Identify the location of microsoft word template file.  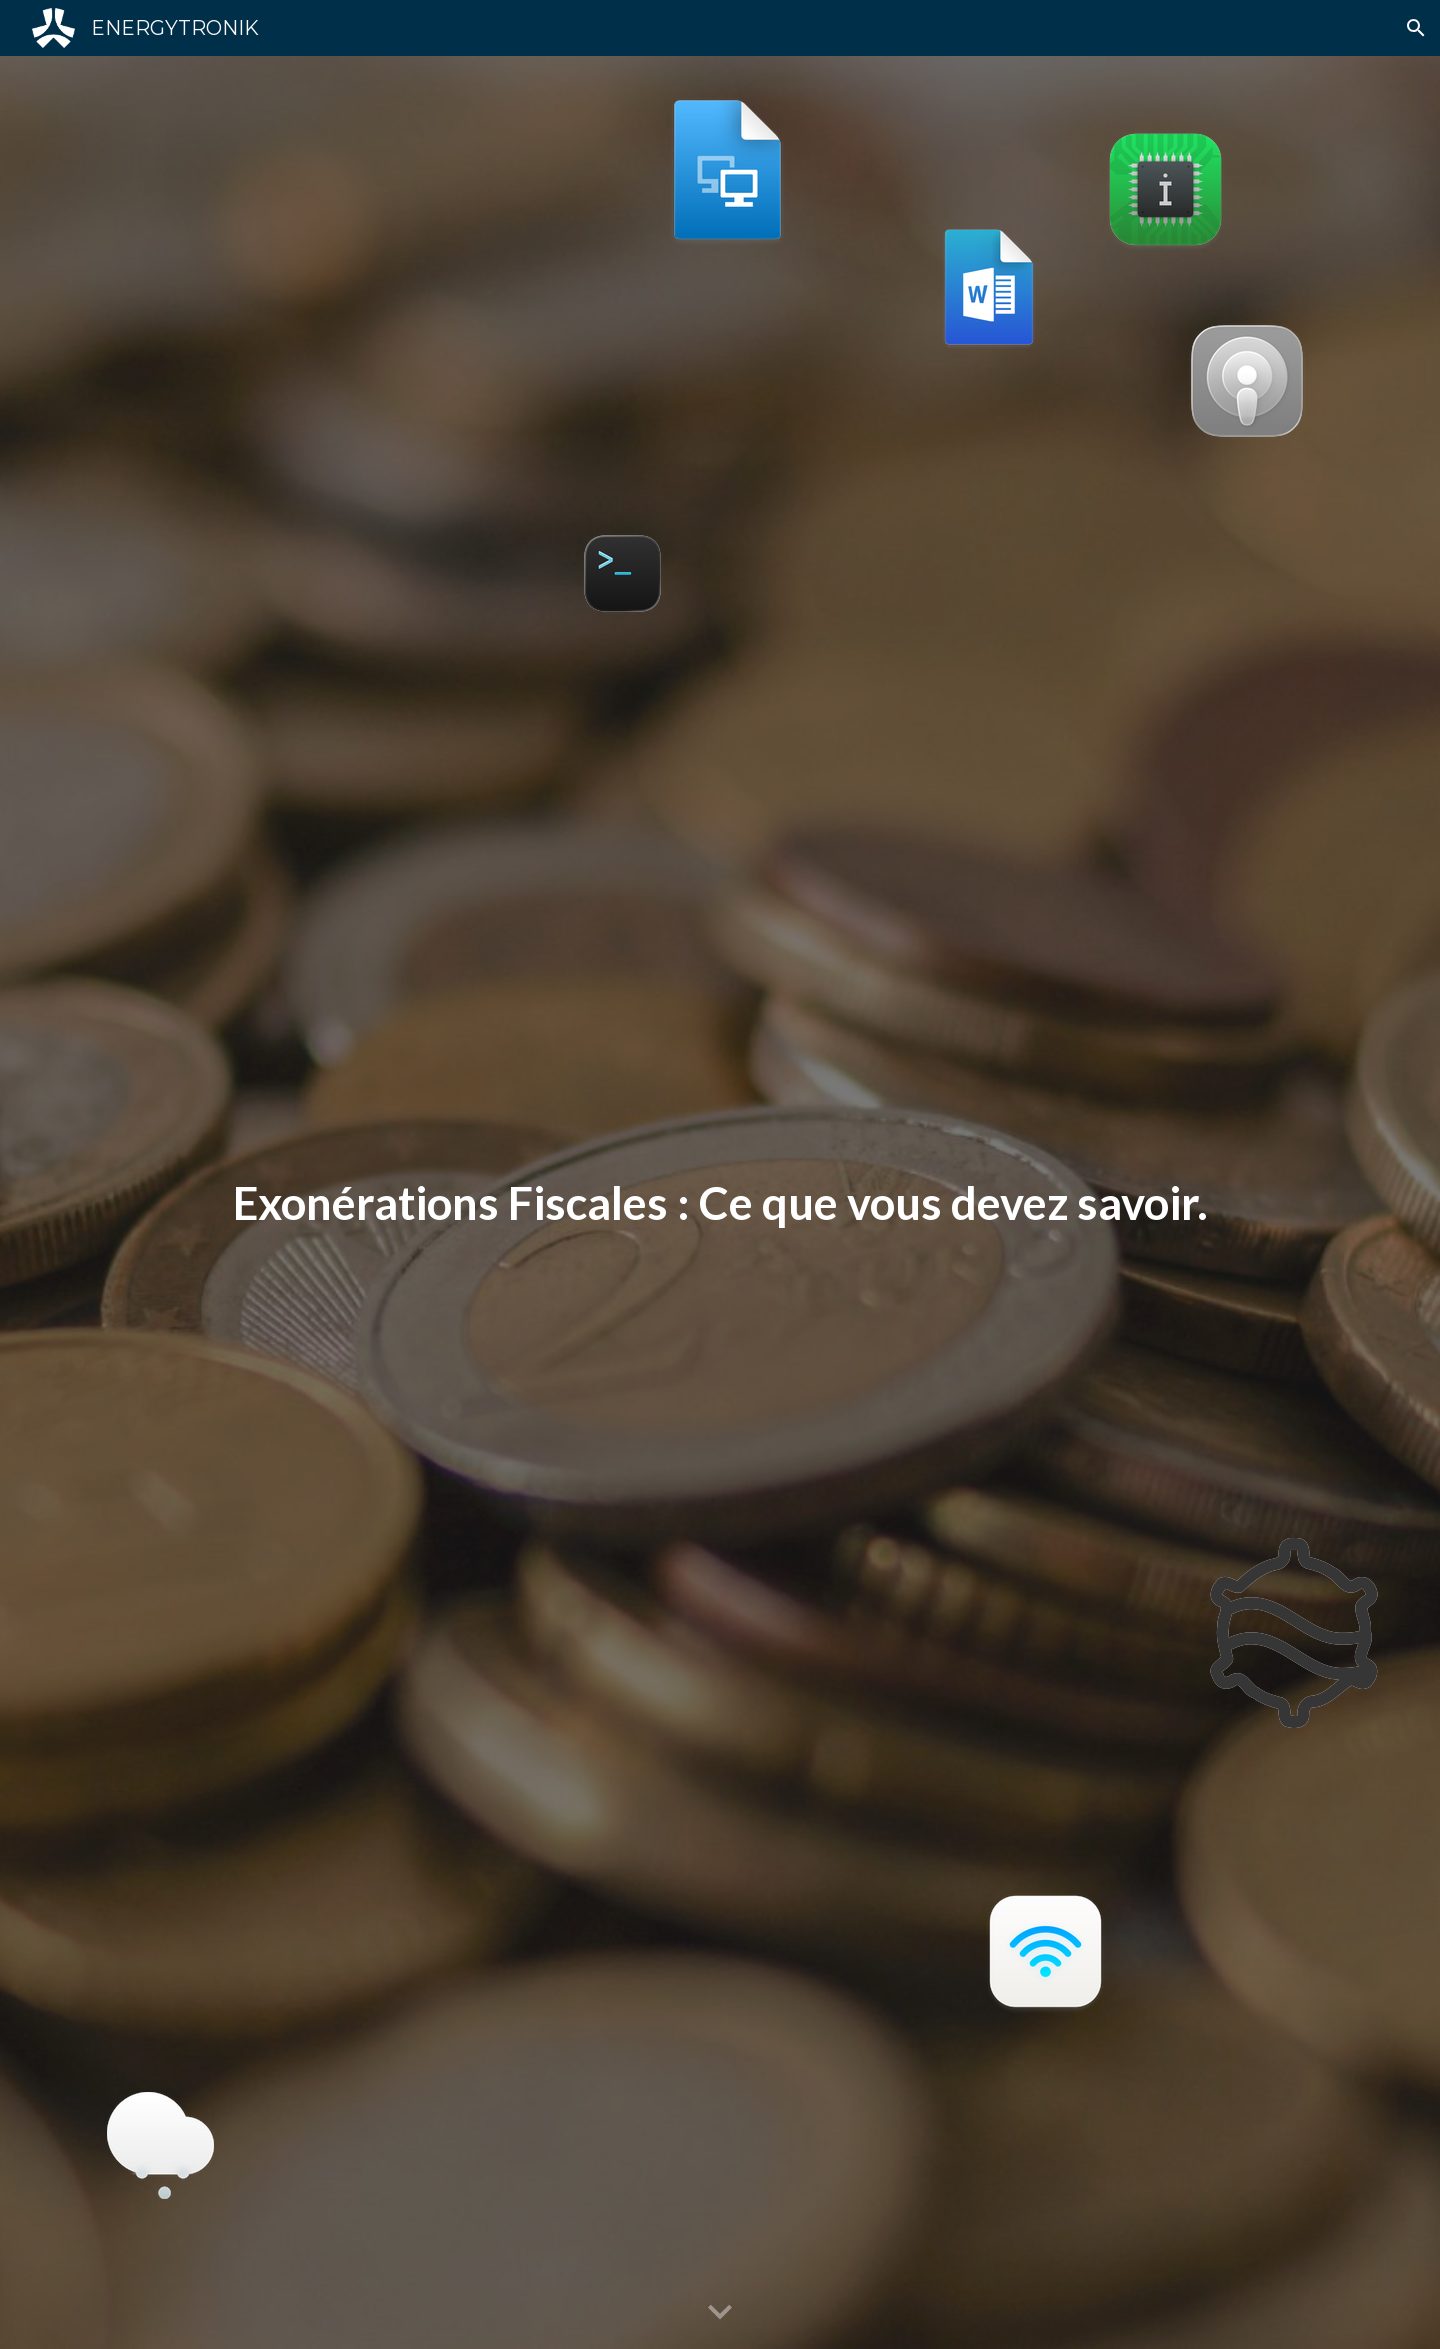
(989, 287).